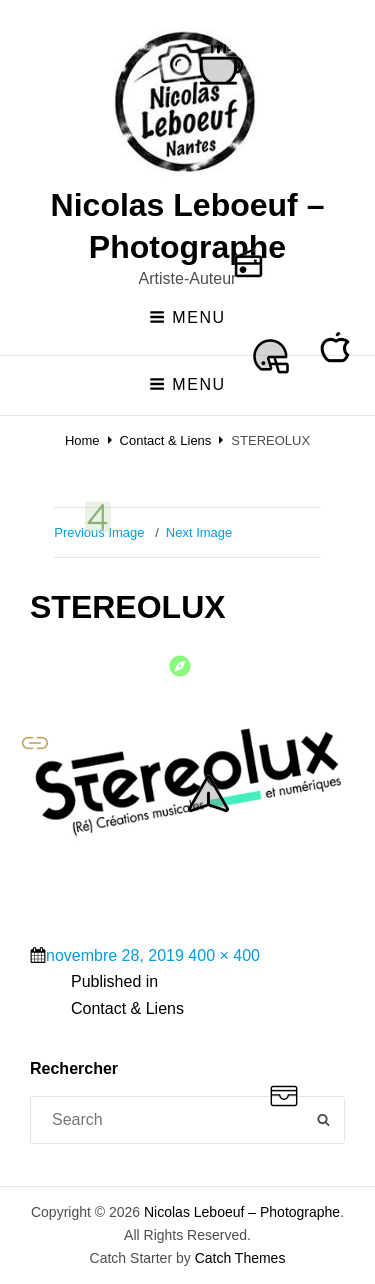 The width and height of the screenshot is (375, 1284). What do you see at coordinates (180, 666) in the screenshot?
I see `access navigation or direction features` at bounding box center [180, 666].